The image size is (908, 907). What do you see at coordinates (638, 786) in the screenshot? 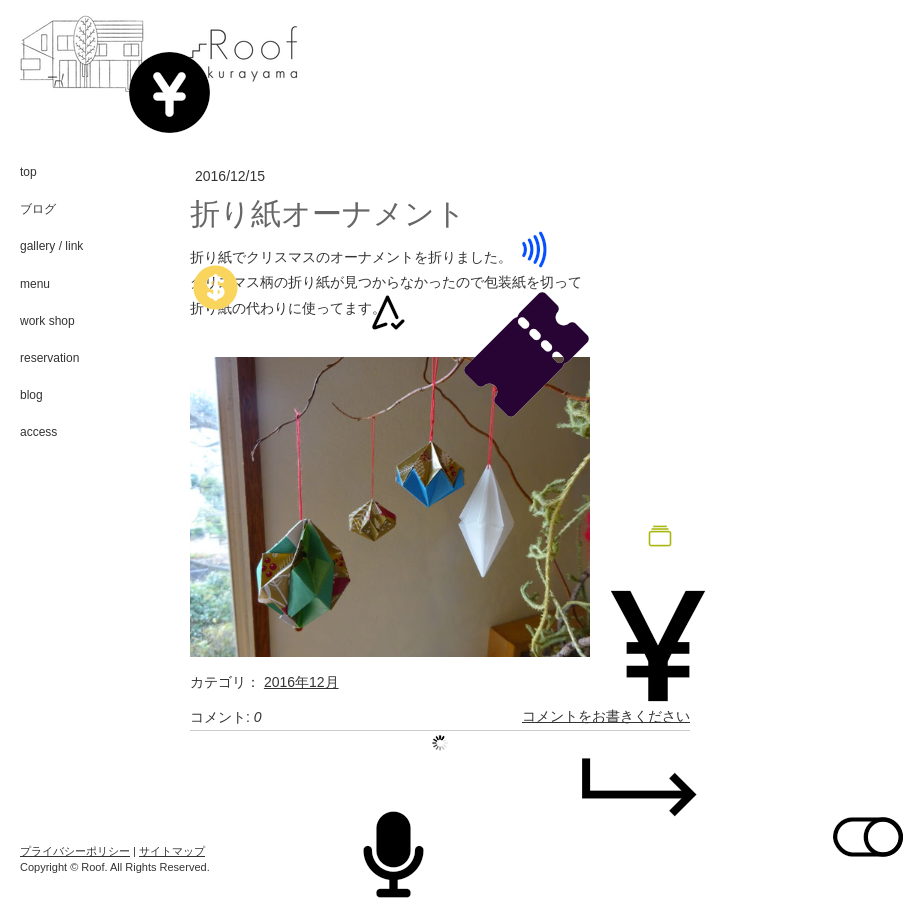
I see `forward or redirect a message` at bounding box center [638, 786].